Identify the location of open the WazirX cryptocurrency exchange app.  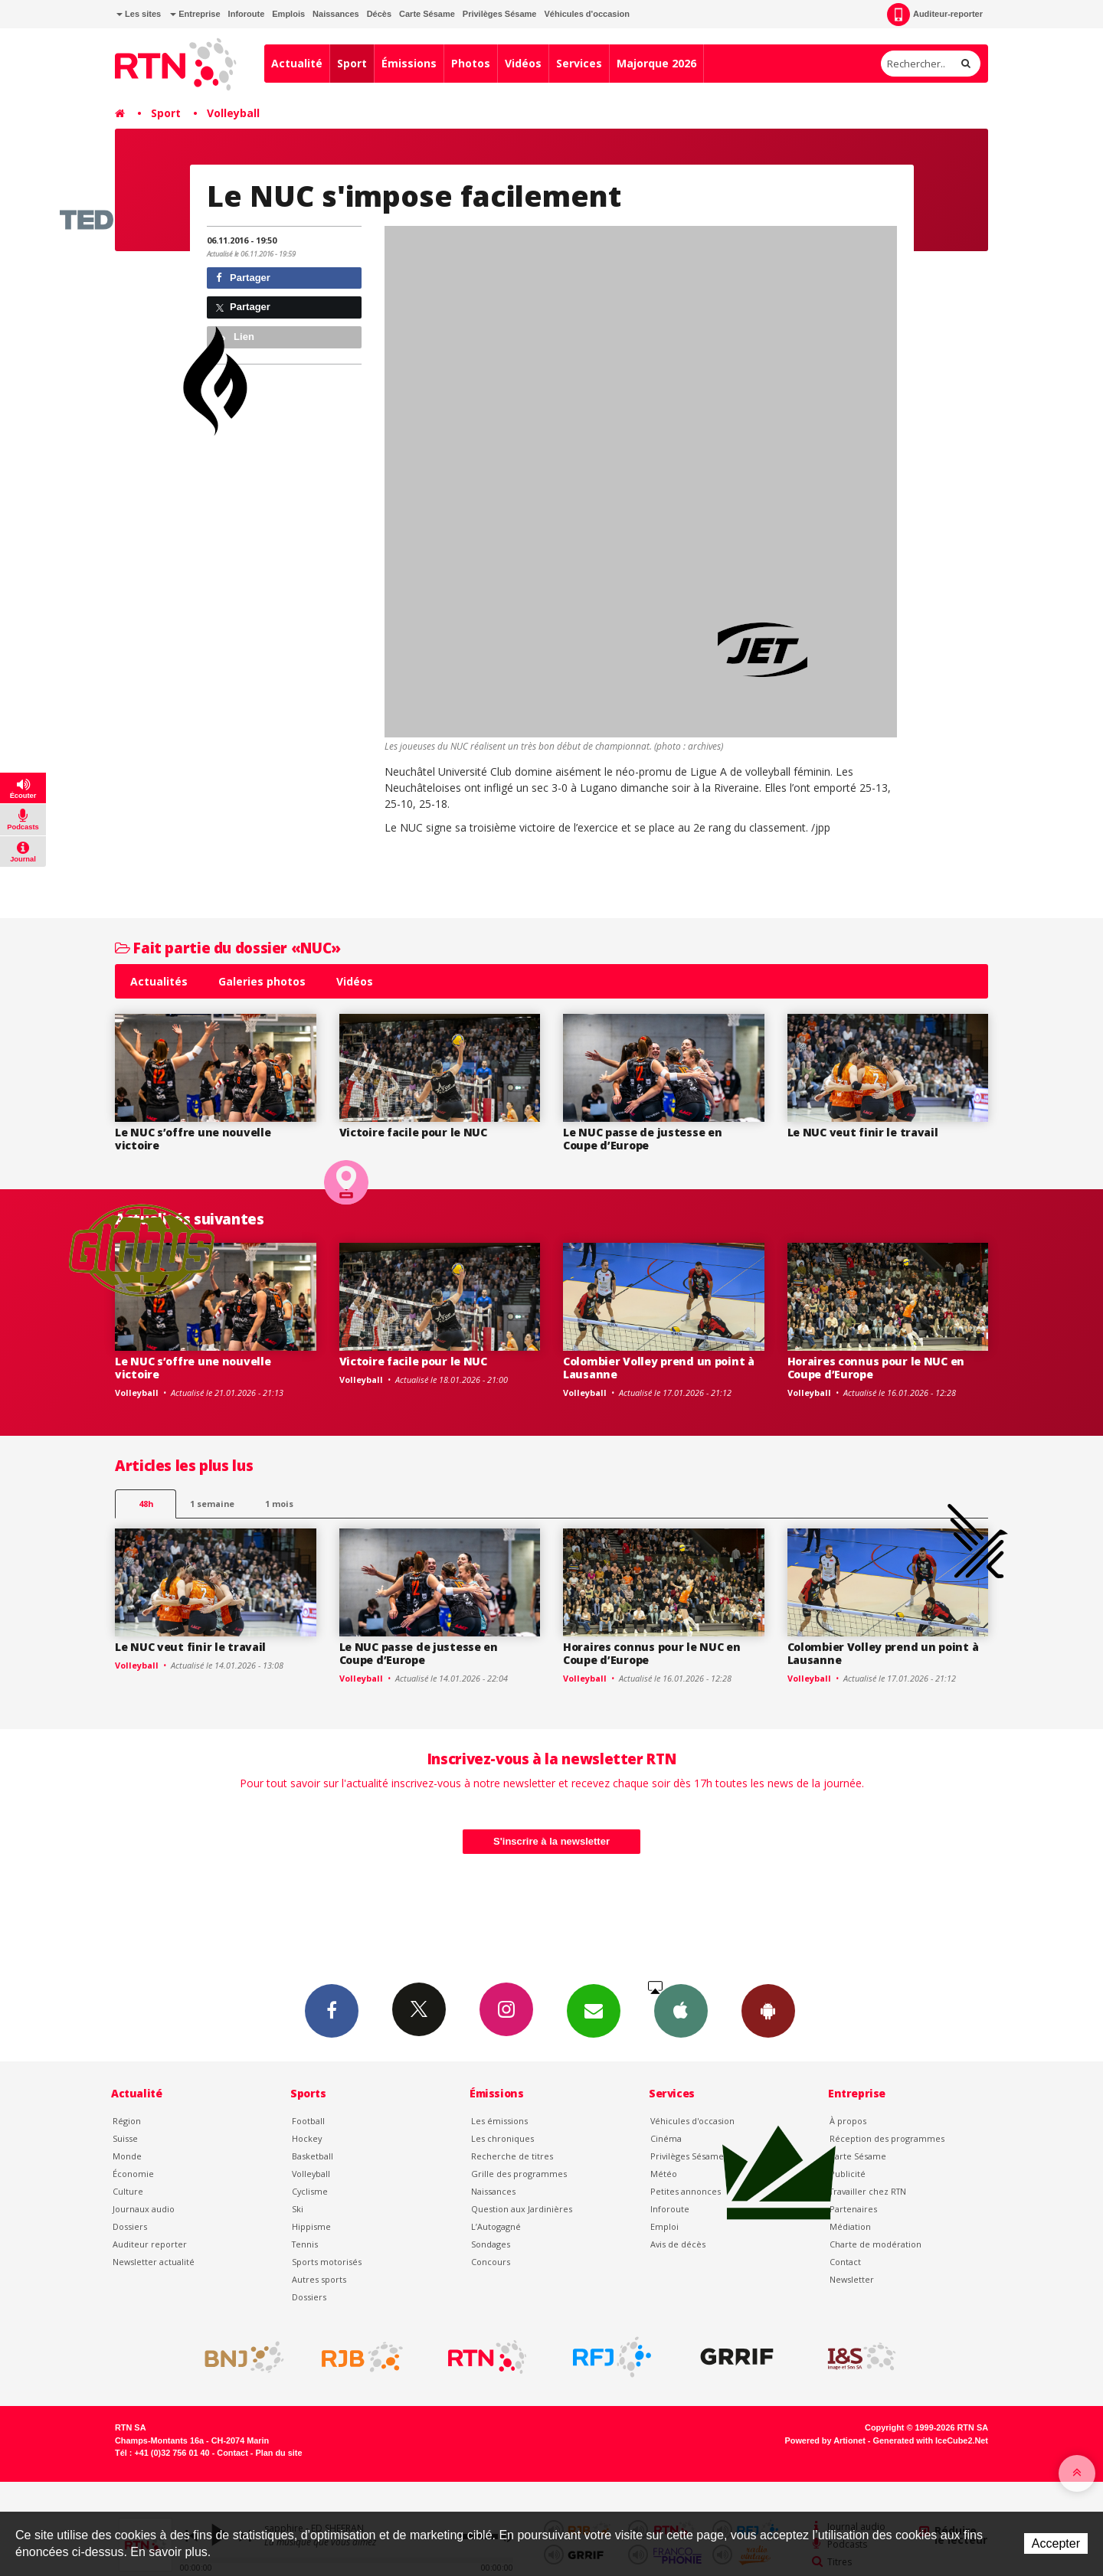
(779, 2172).